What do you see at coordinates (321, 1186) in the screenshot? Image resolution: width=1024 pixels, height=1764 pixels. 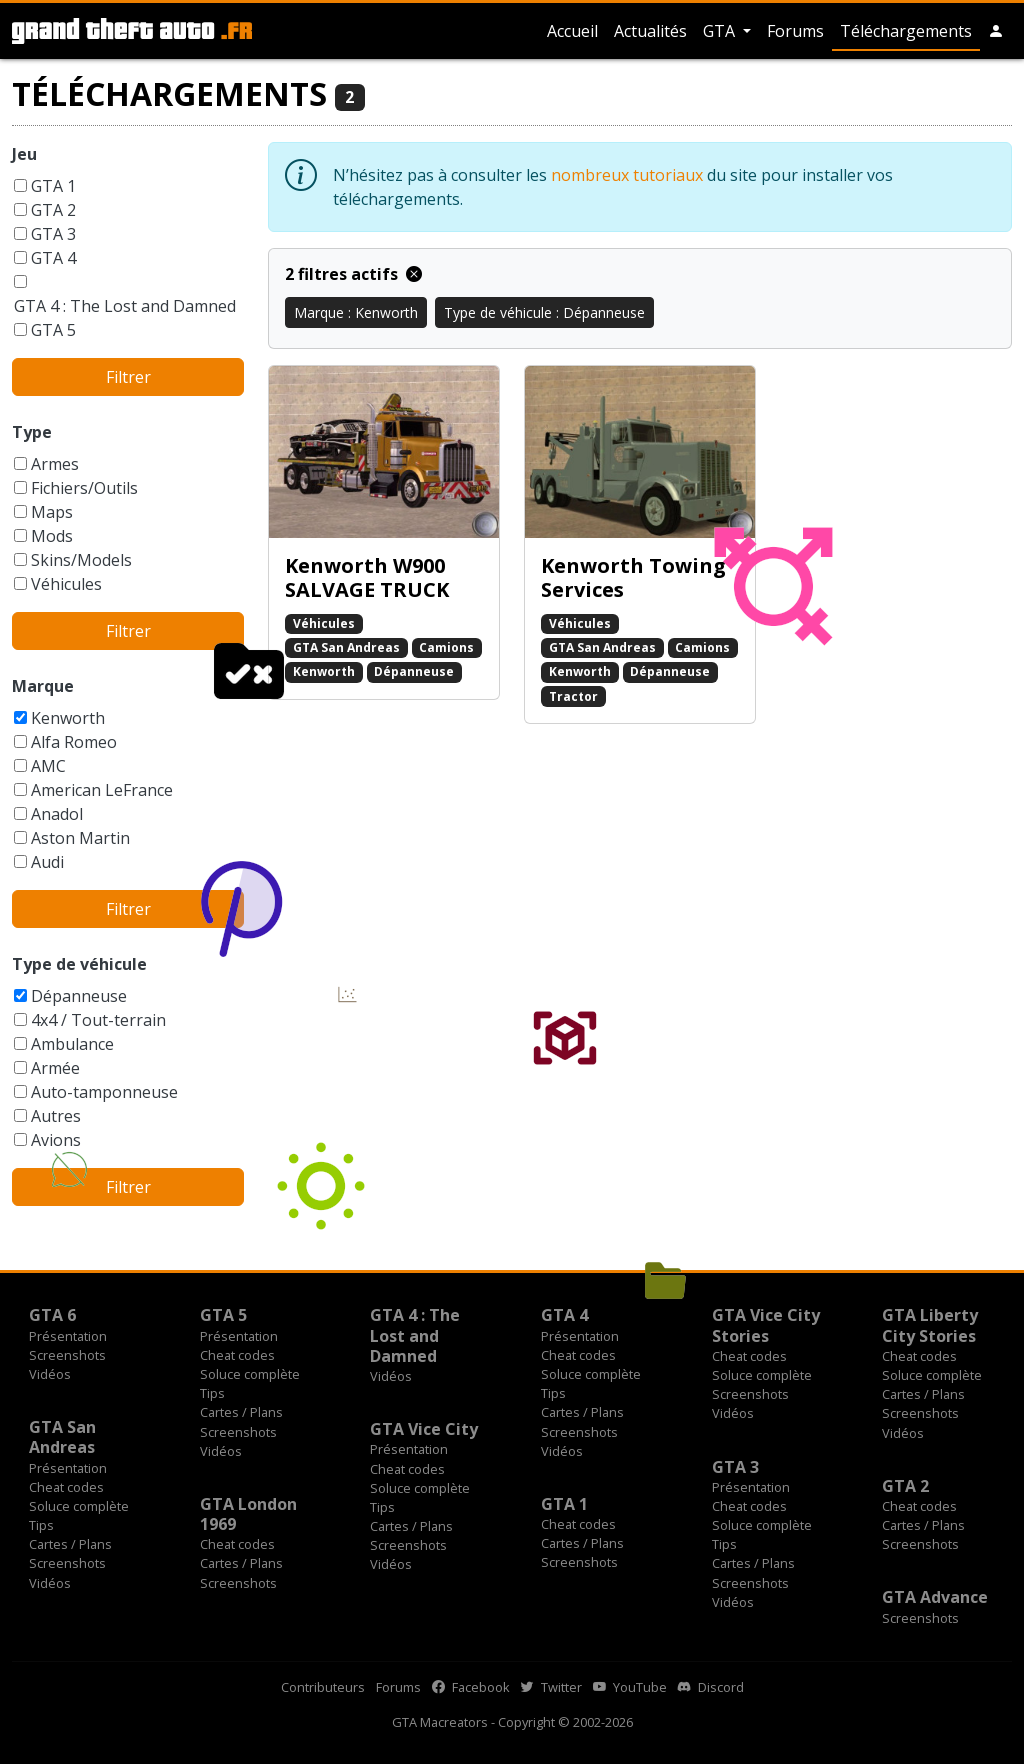 I see `reduce screen brightness` at bounding box center [321, 1186].